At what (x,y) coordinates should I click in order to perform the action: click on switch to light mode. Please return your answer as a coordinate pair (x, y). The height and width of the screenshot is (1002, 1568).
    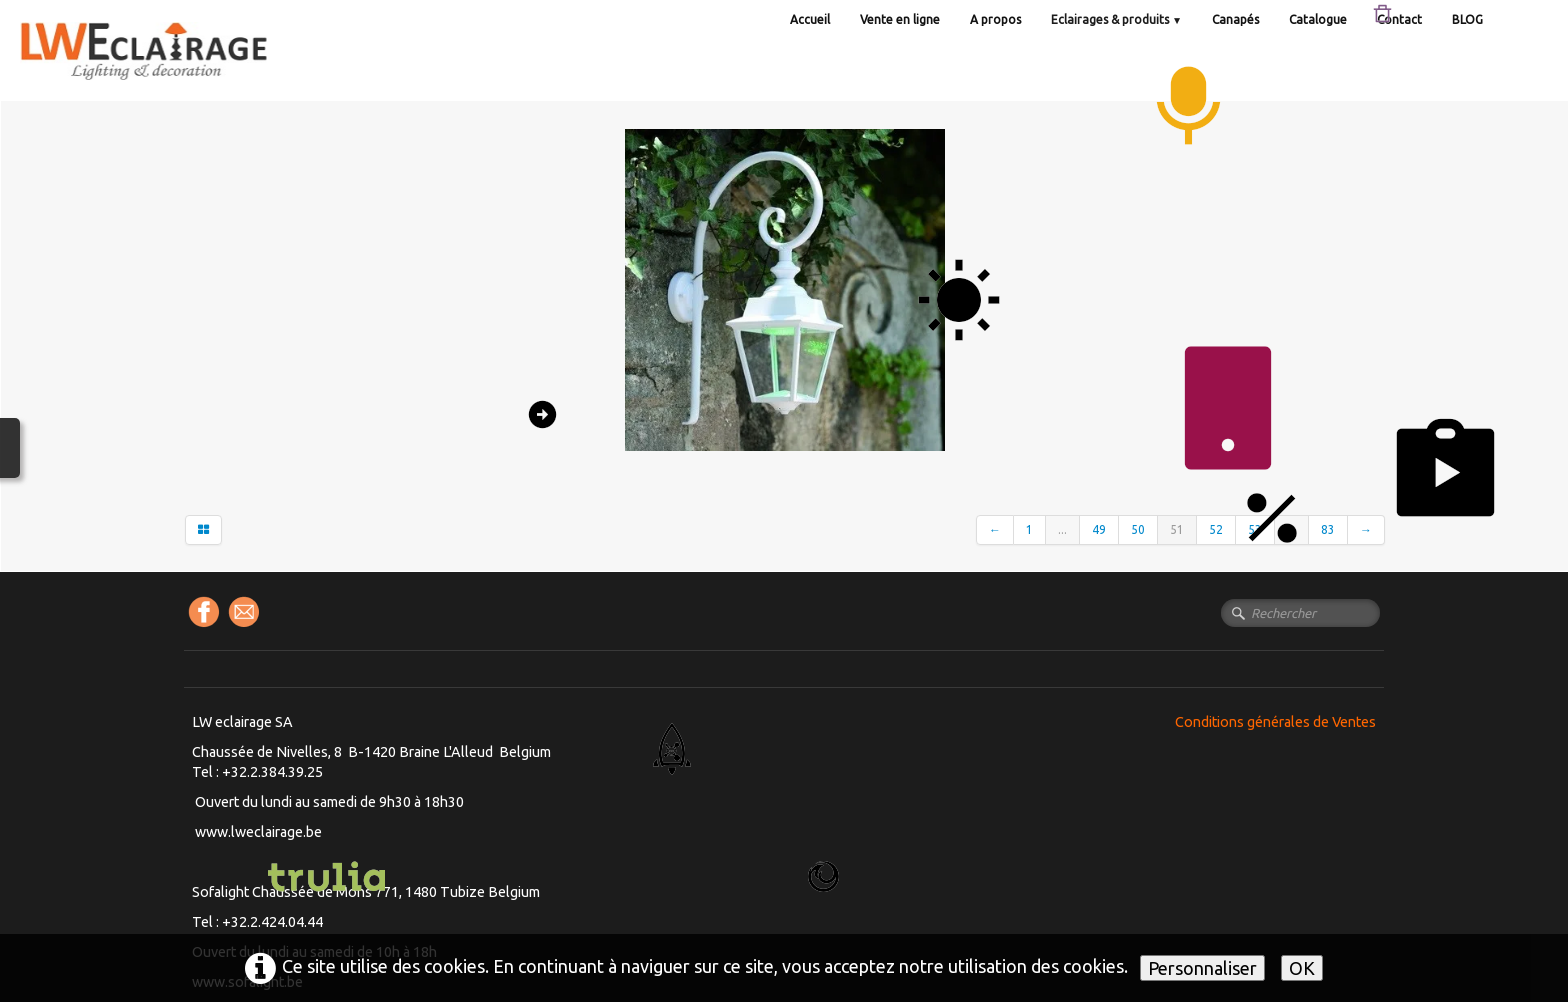
    Looking at the image, I should click on (959, 300).